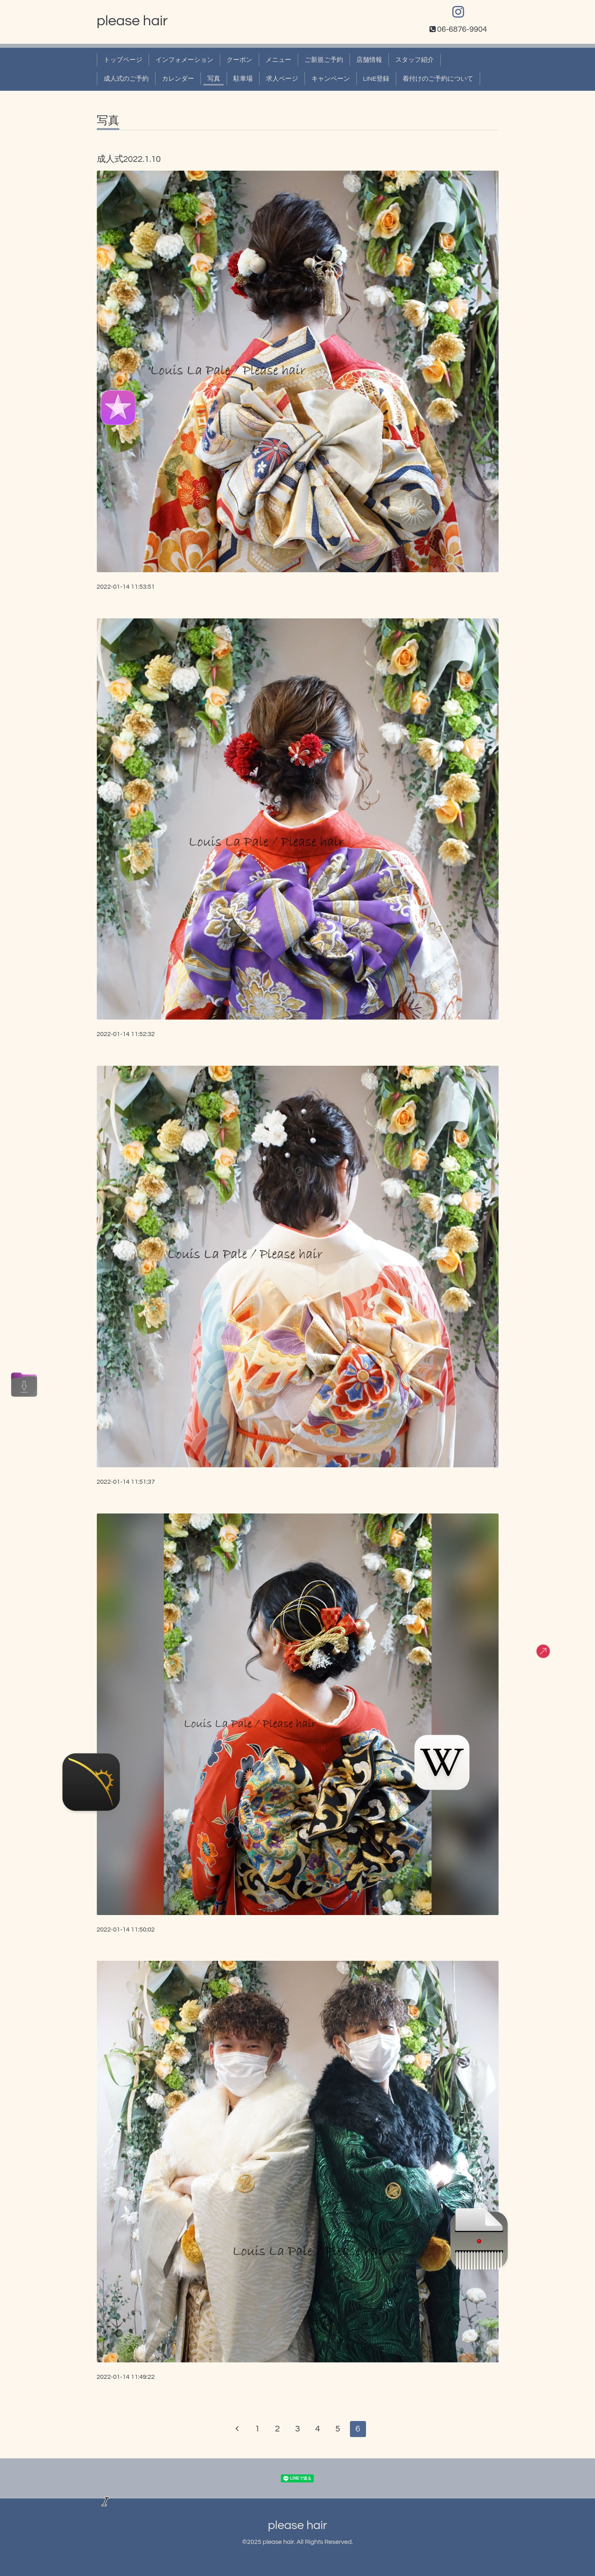  Describe the element at coordinates (118, 408) in the screenshot. I see `open the iTunes Store app` at that location.